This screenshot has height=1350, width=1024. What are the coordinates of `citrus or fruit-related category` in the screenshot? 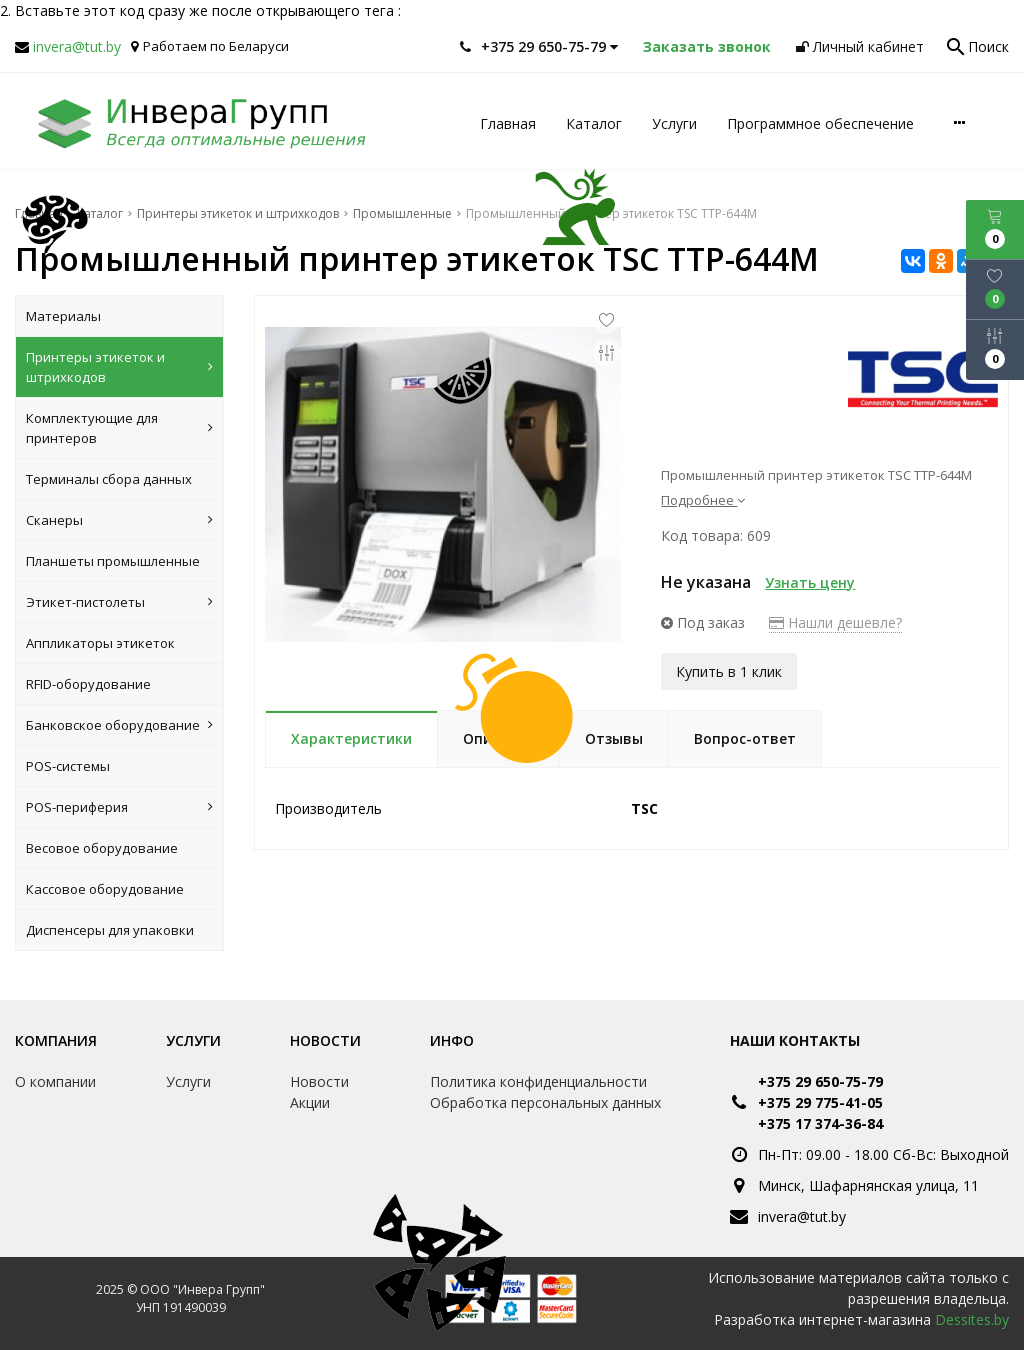 It's located at (462, 380).